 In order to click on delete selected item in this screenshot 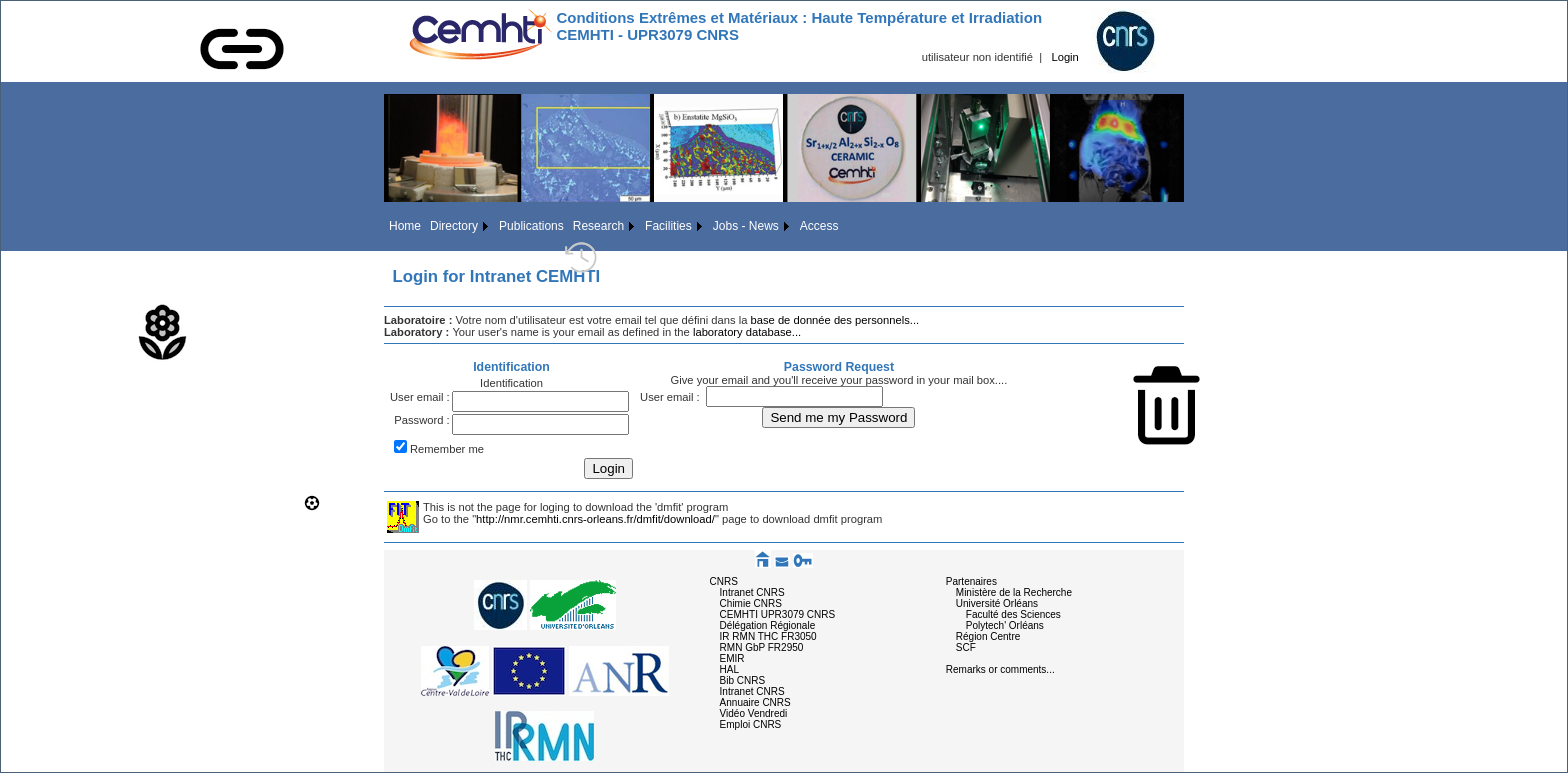, I will do `click(1166, 406)`.